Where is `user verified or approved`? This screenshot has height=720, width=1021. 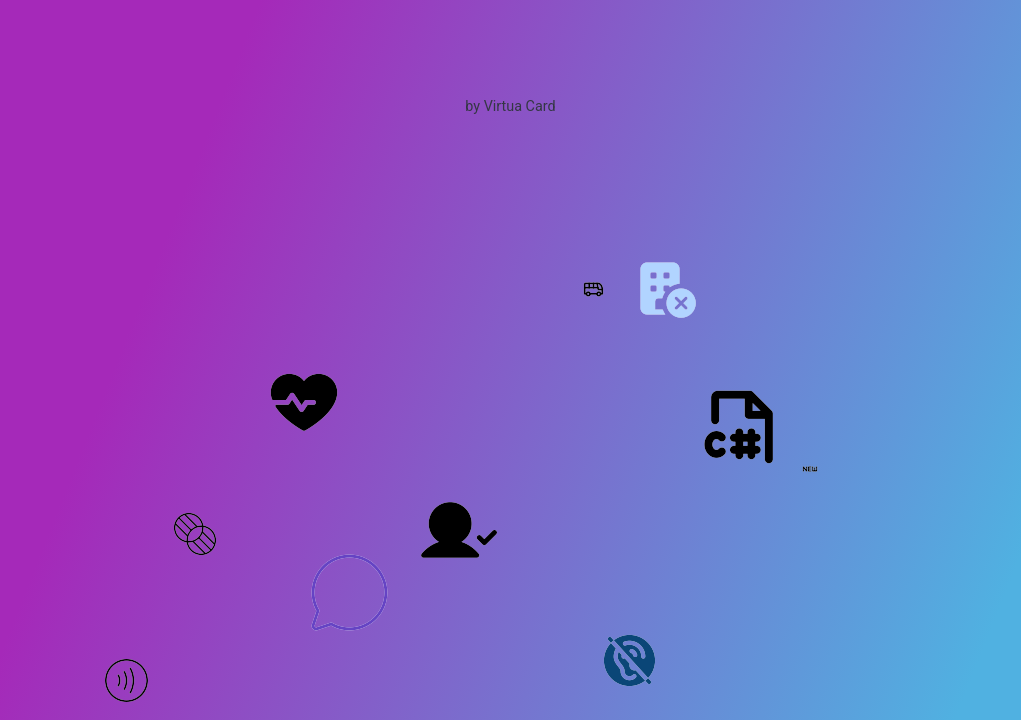
user verified or approved is located at coordinates (456, 532).